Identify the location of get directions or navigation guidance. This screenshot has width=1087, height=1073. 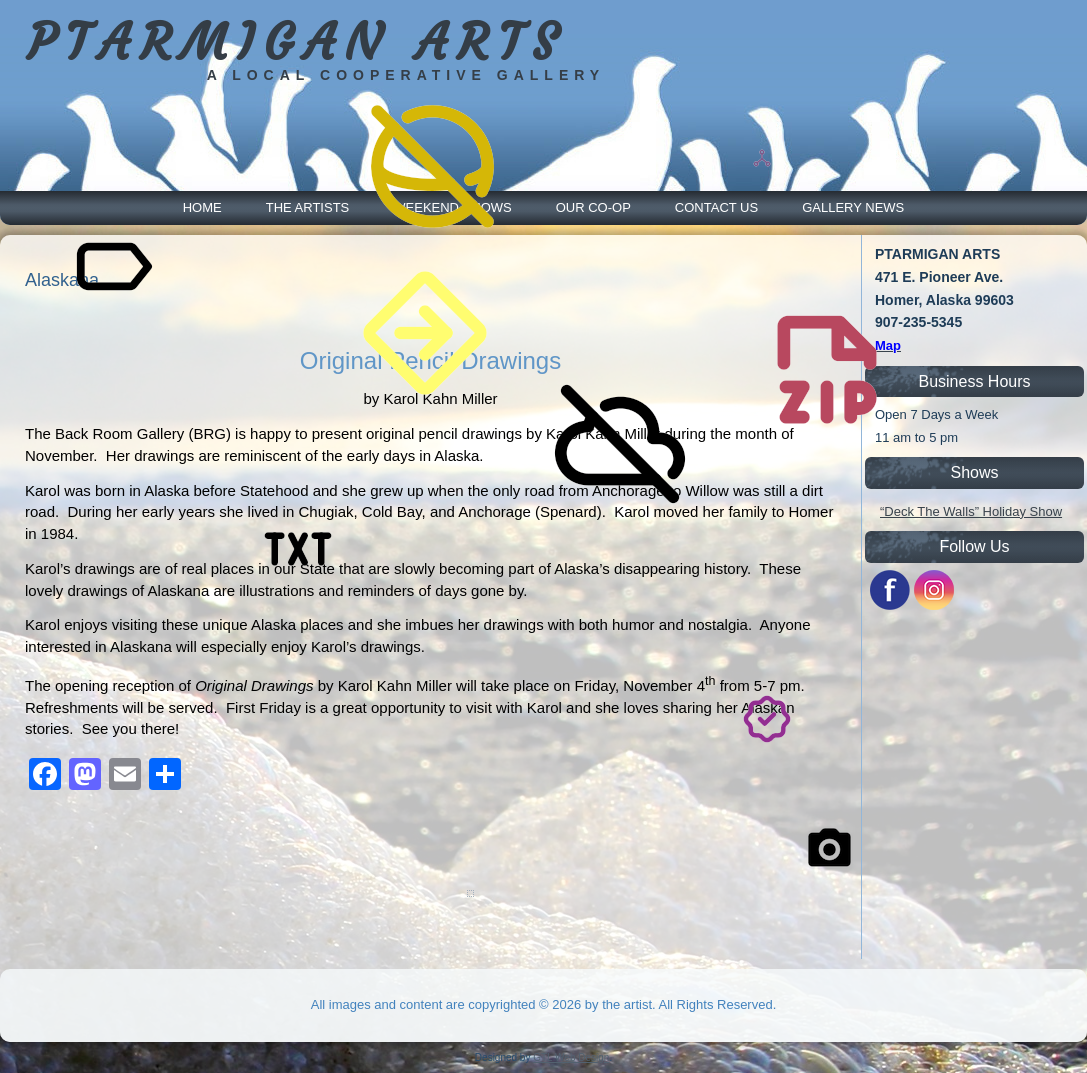
(425, 333).